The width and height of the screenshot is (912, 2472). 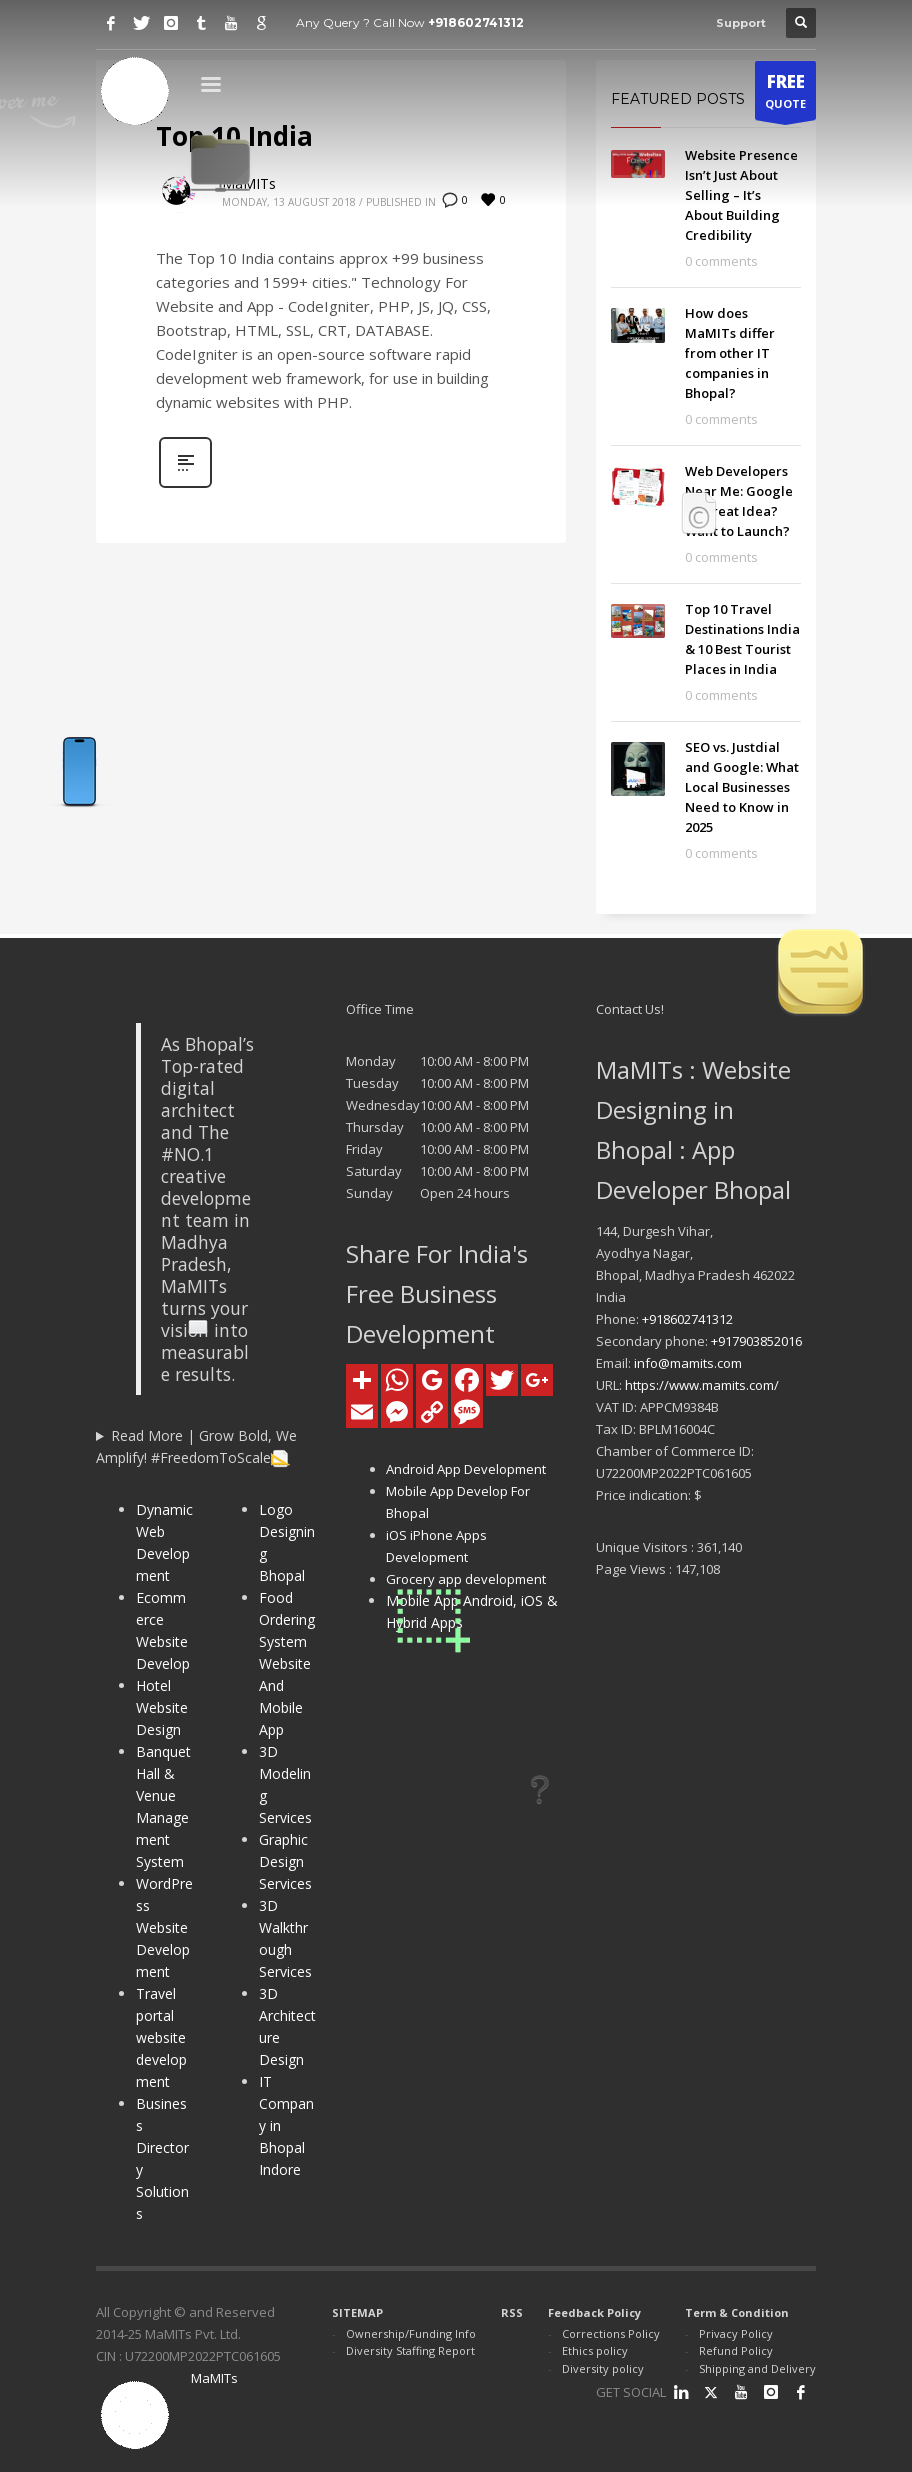 What do you see at coordinates (79, 772) in the screenshot?
I see `indicates a connected iPhone device` at bounding box center [79, 772].